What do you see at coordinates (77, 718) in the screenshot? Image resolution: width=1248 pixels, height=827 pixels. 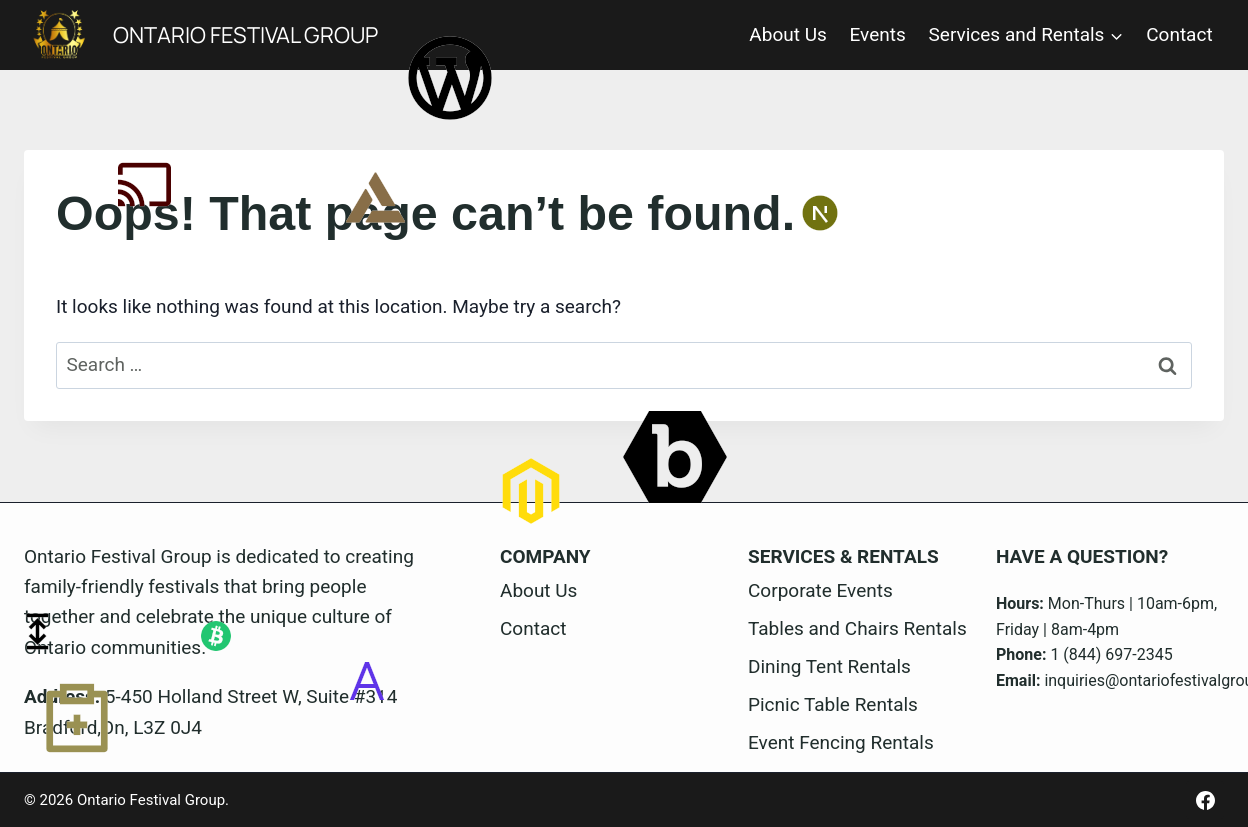 I see `view medical records or health dossier` at bounding box center [77, 718].